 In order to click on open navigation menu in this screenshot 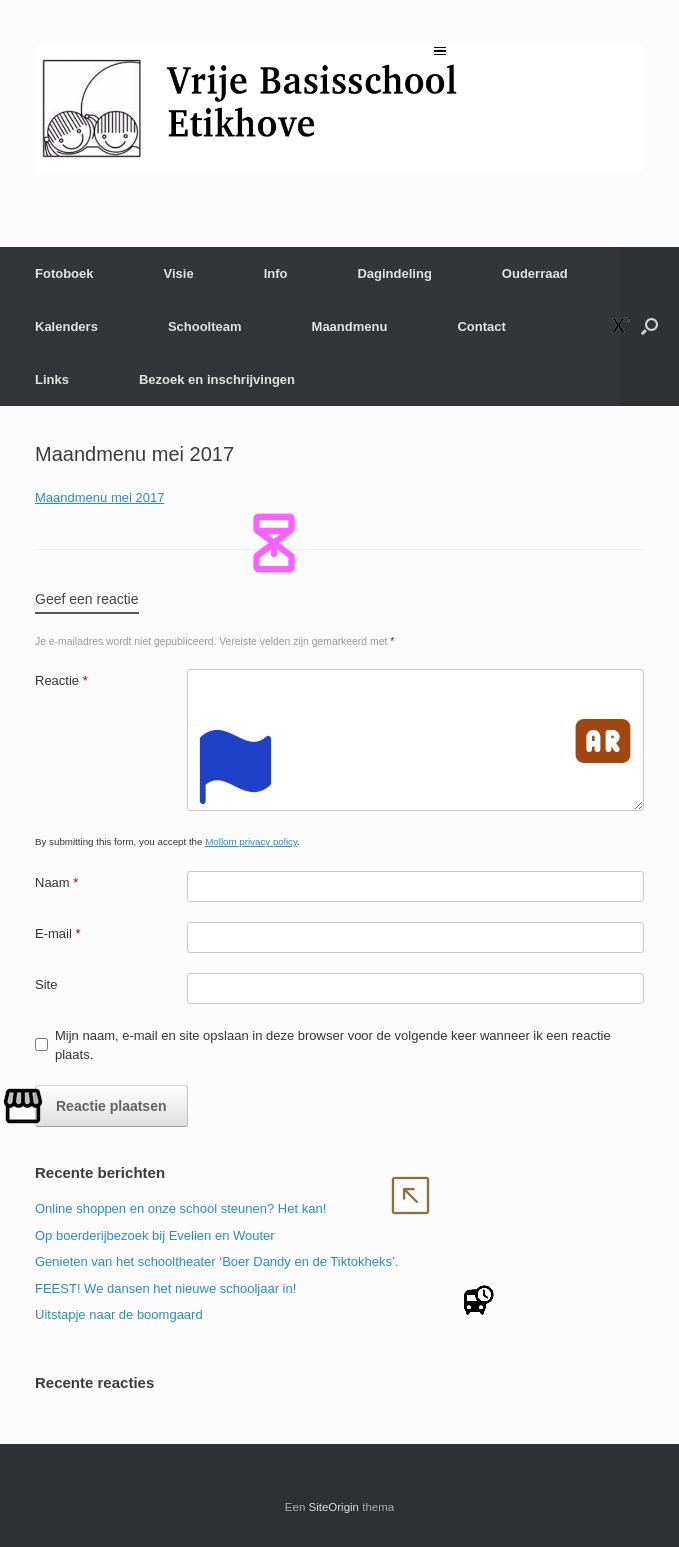, I will do `click(440, 51)`.